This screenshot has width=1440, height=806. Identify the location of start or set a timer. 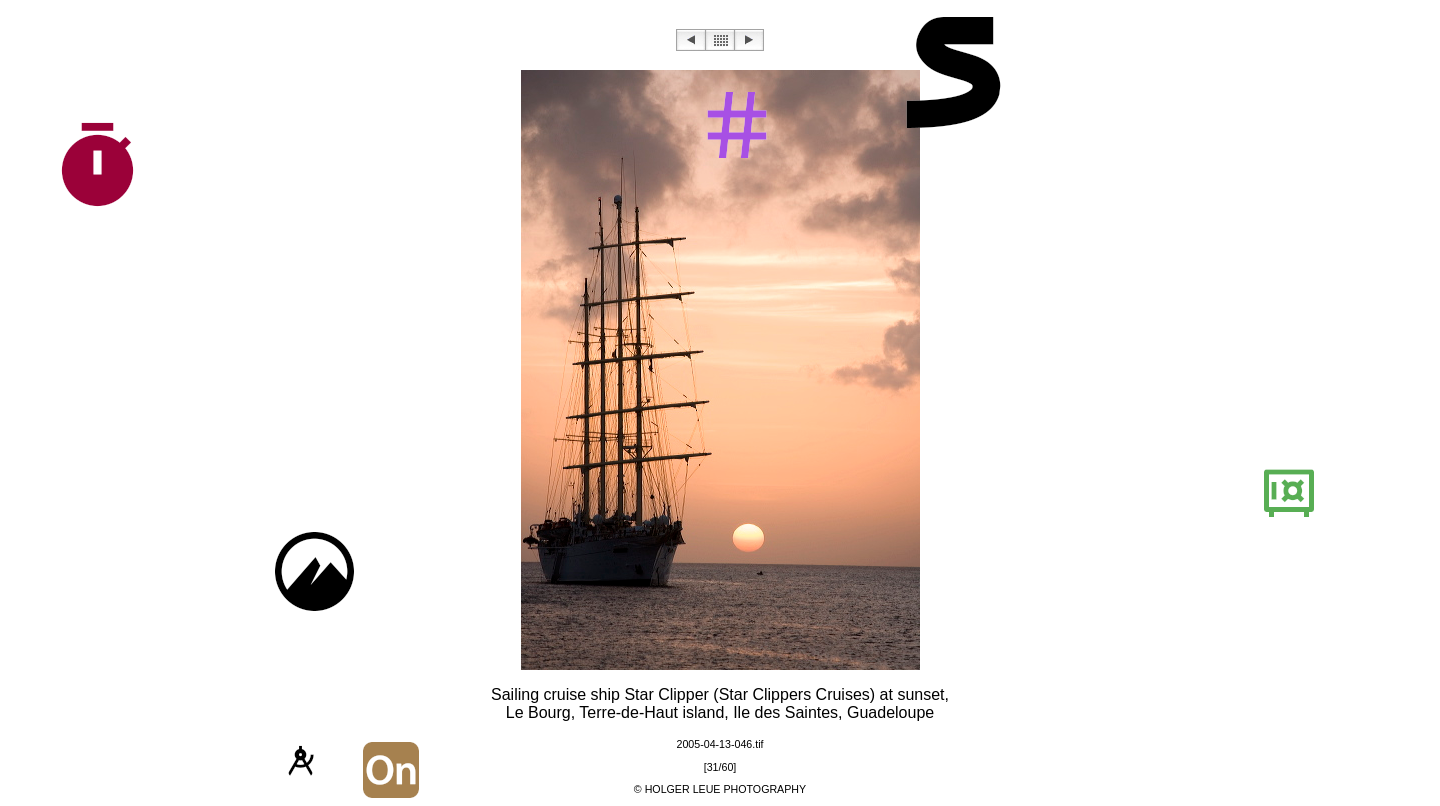
(97, 166).